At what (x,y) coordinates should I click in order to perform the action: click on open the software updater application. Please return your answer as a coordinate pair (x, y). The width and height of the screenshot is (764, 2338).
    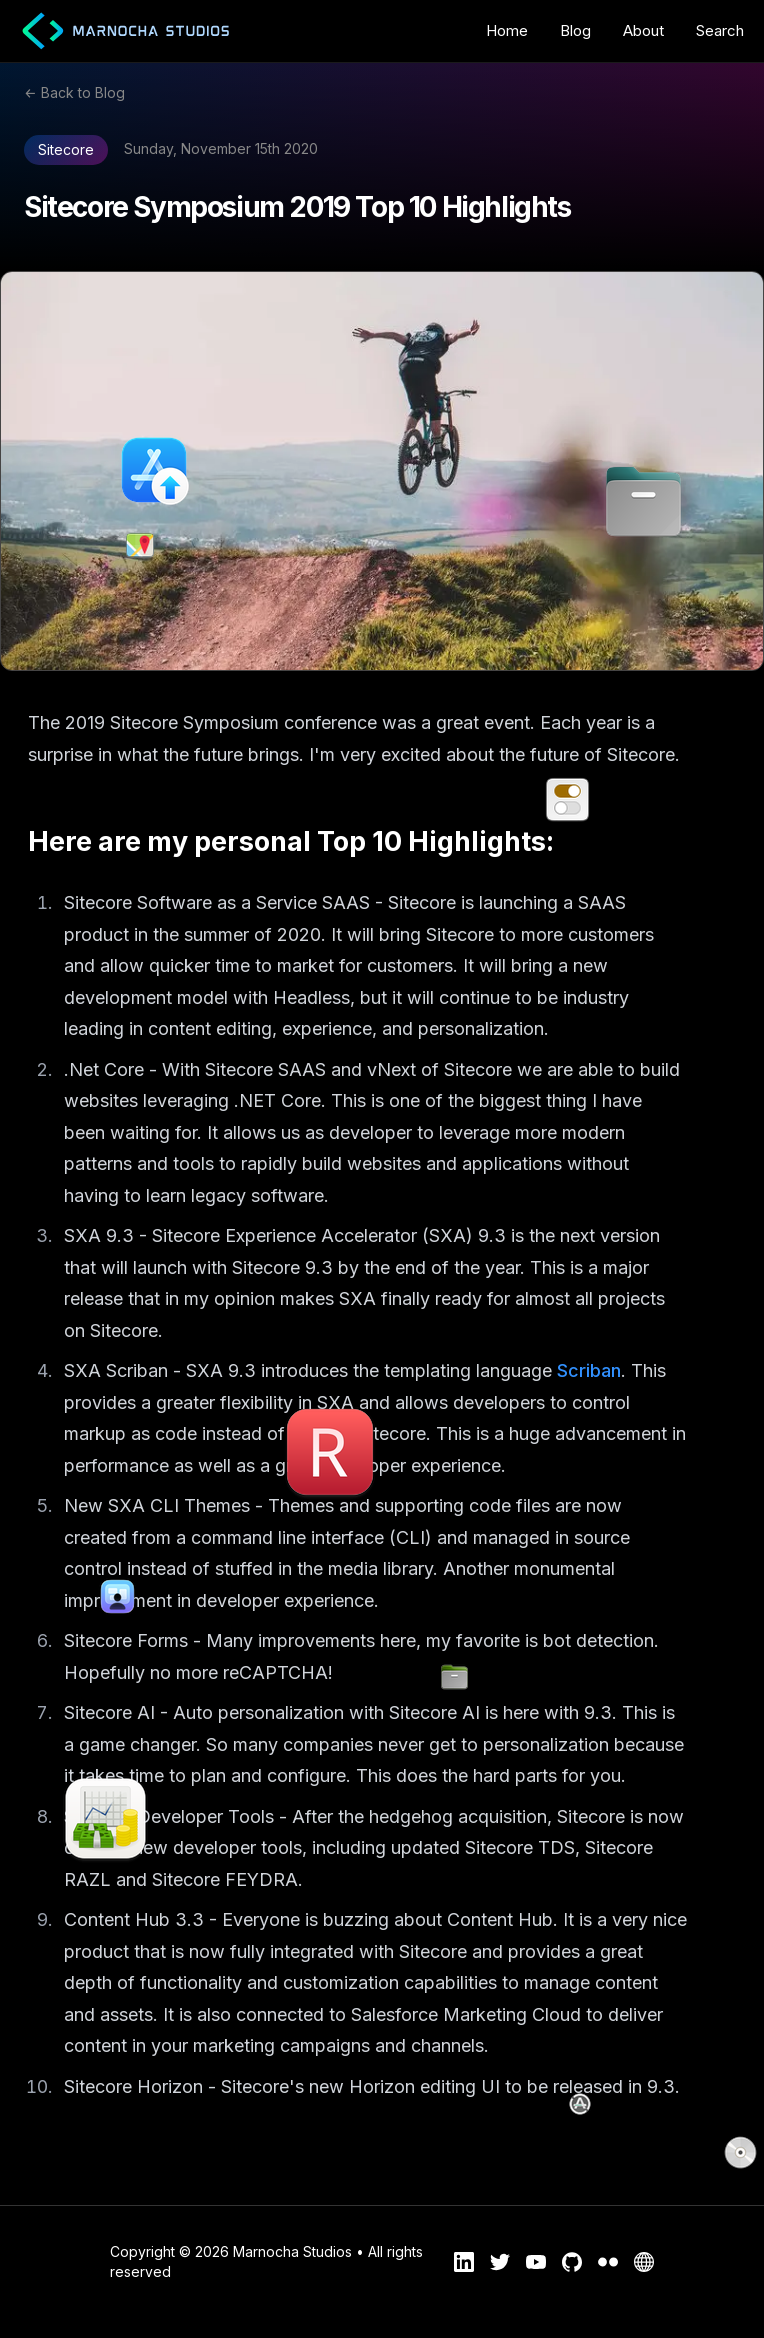
    Looking at the image, I should click on (580, 2104).